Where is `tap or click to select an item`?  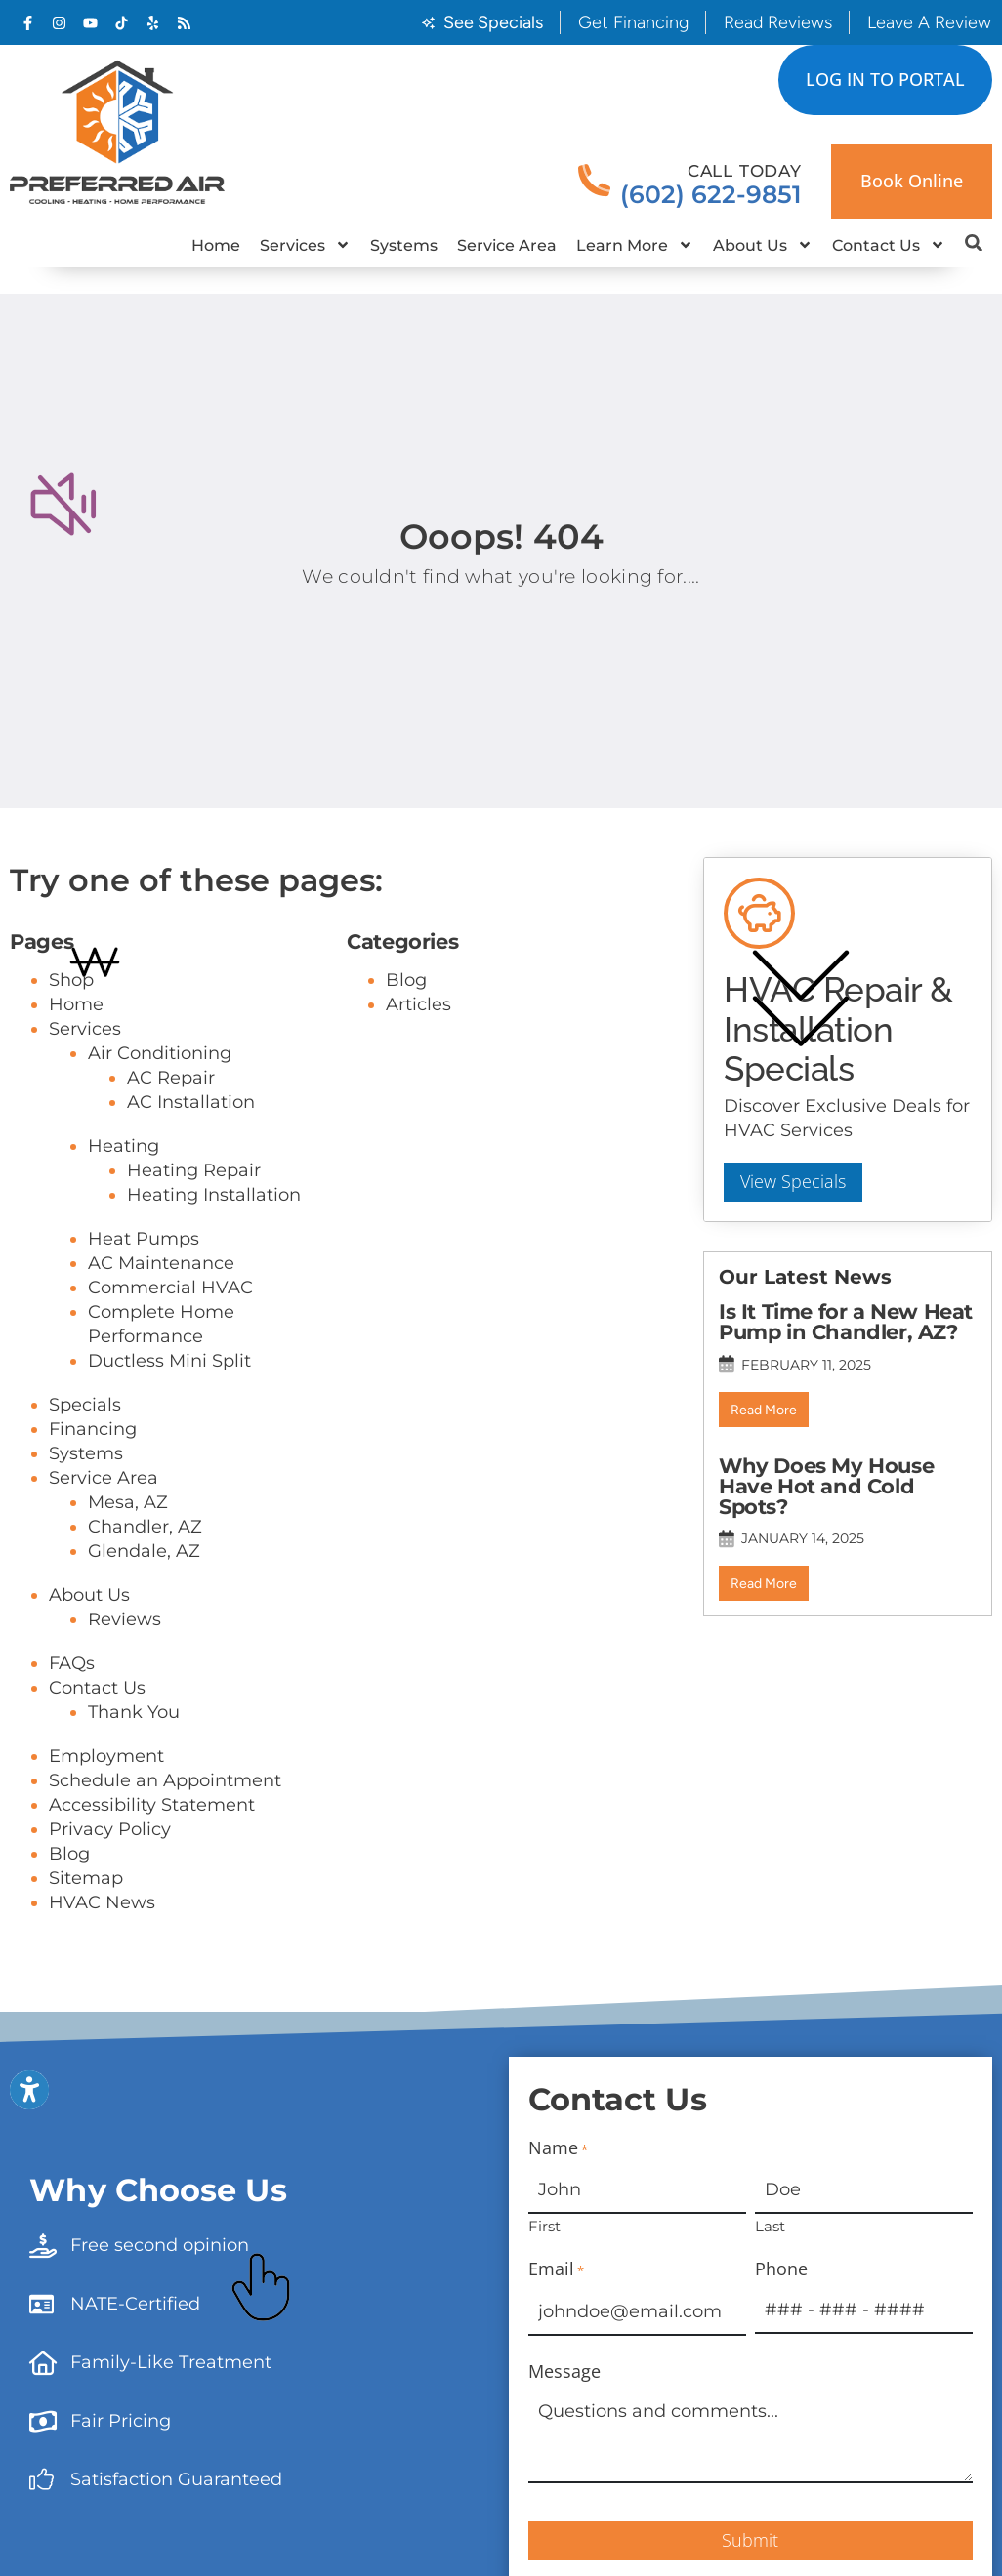 tap or click to select an item is located at coordinates (261, 2287).